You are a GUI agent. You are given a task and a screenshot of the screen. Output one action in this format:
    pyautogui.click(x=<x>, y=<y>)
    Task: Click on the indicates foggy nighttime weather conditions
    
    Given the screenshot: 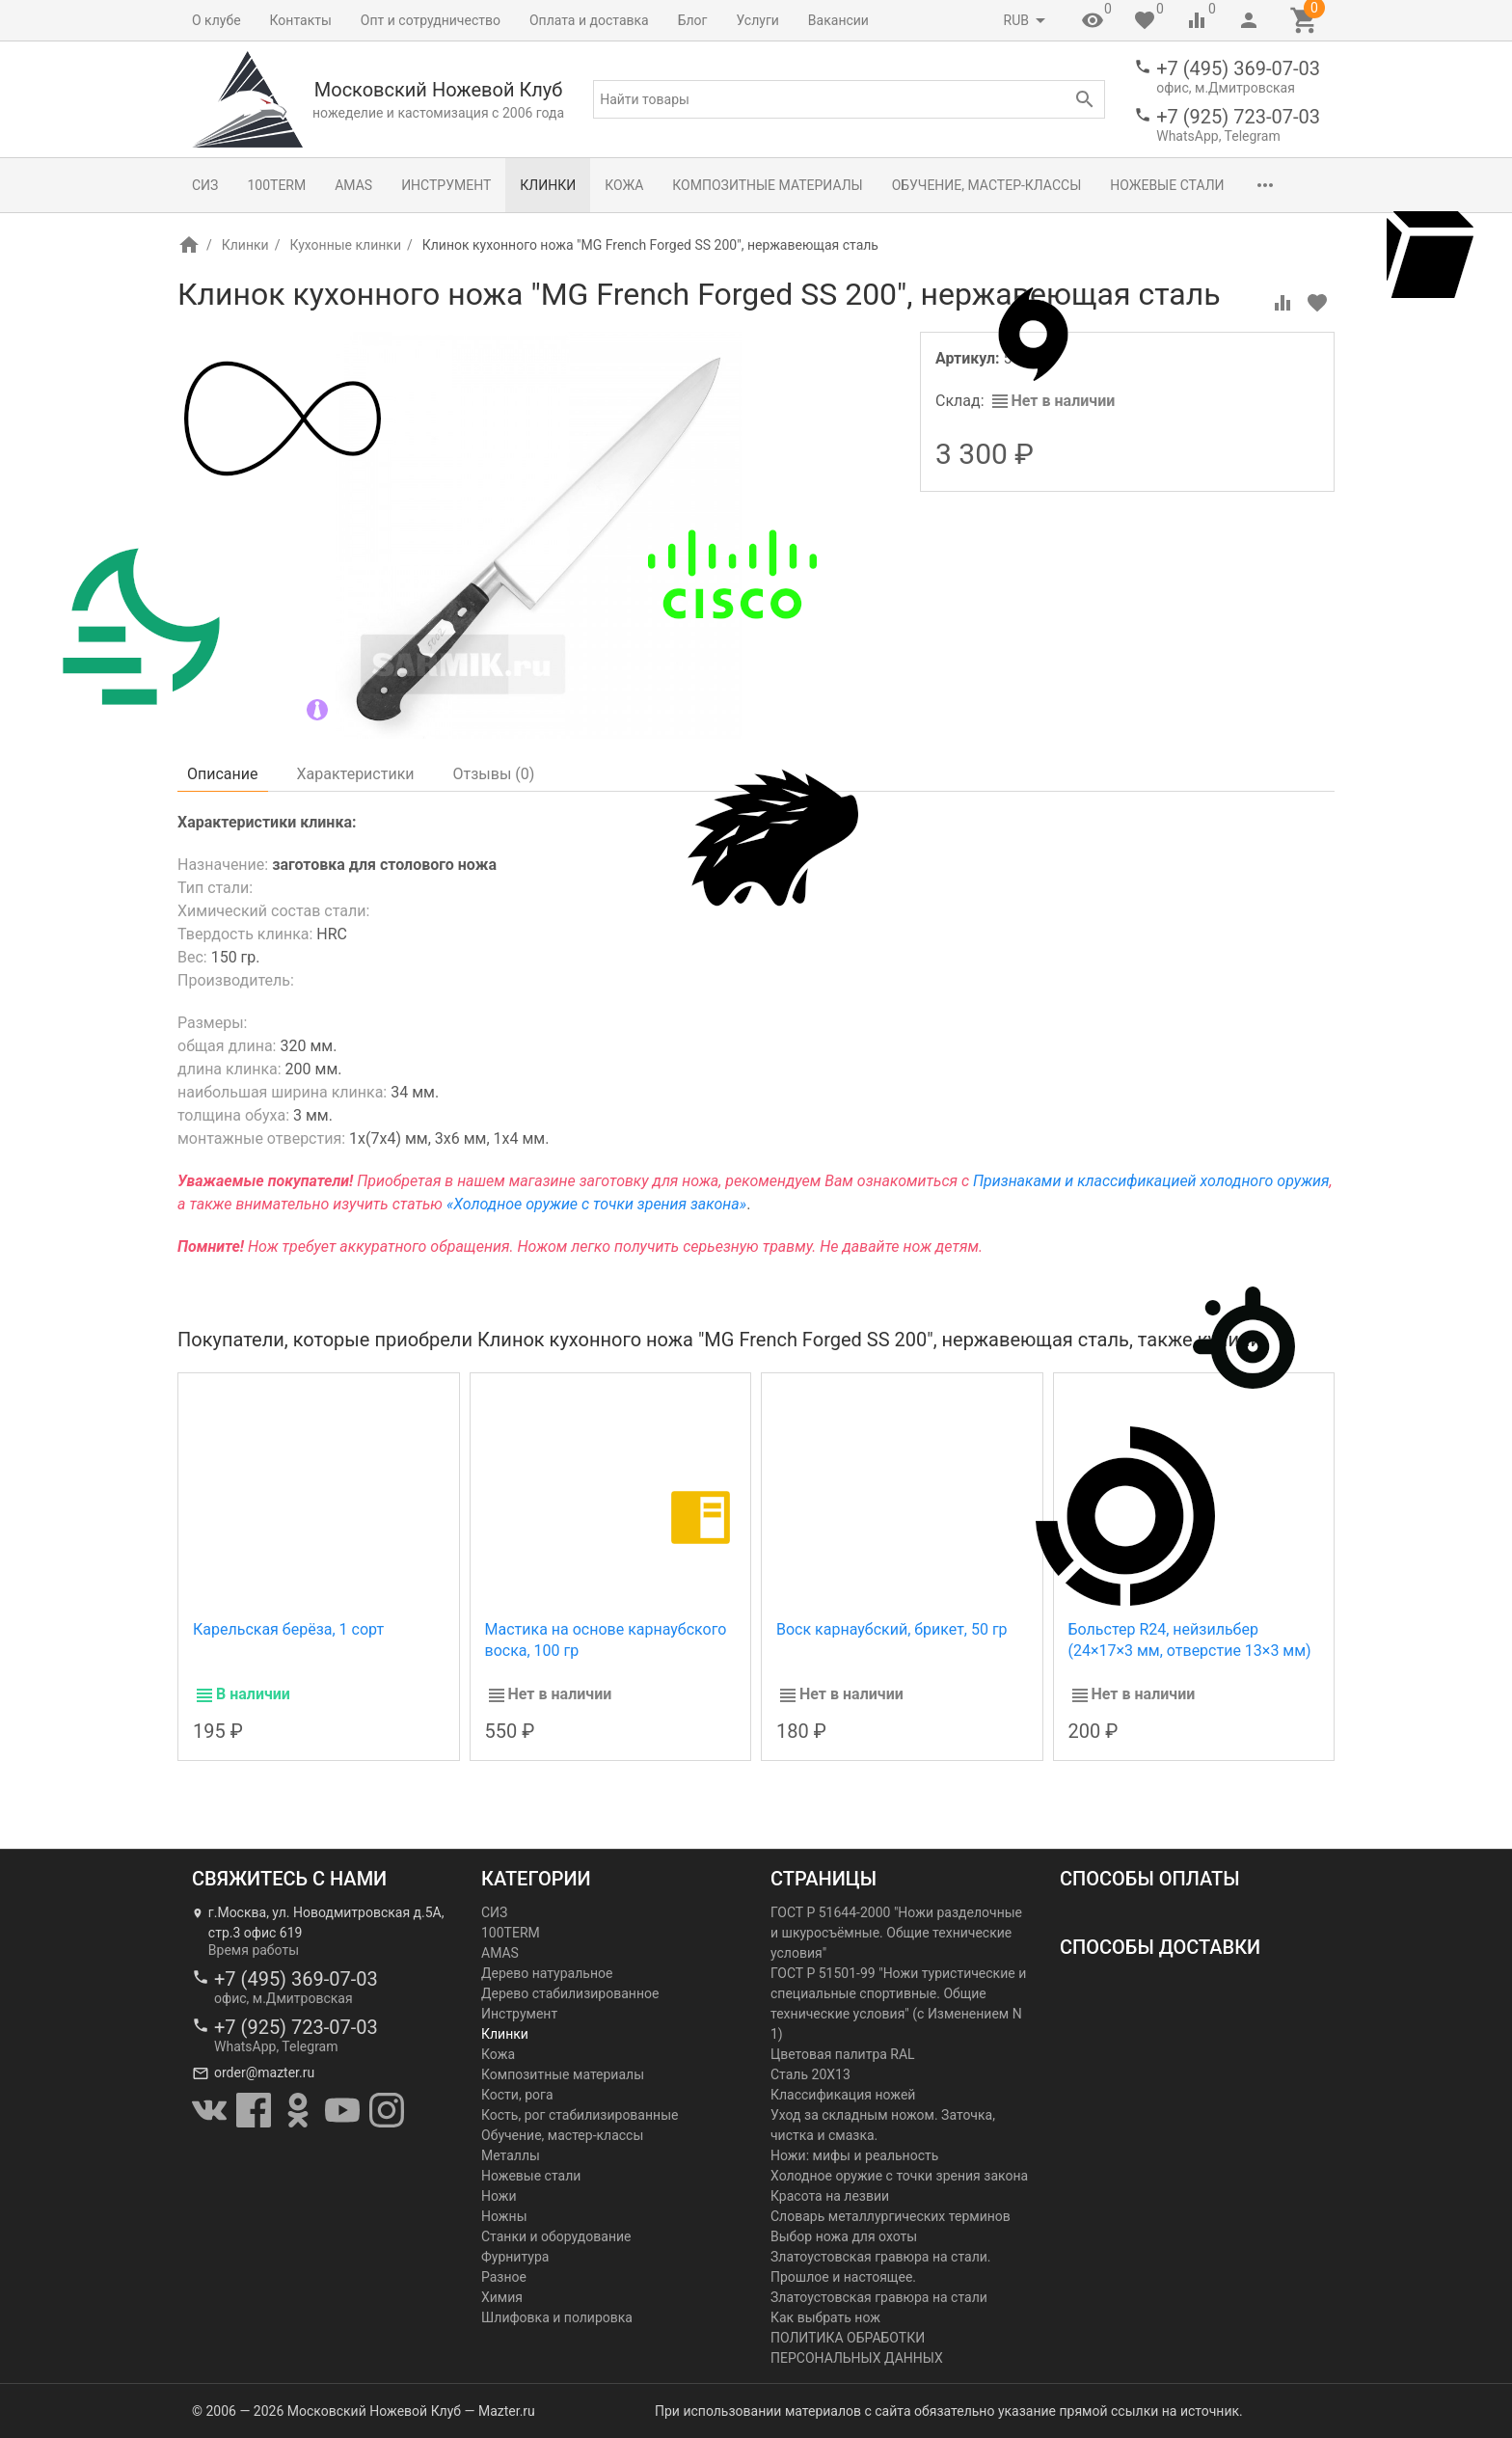 What is the action you would take?
    pyautogui.click(x=141, y=626)
    